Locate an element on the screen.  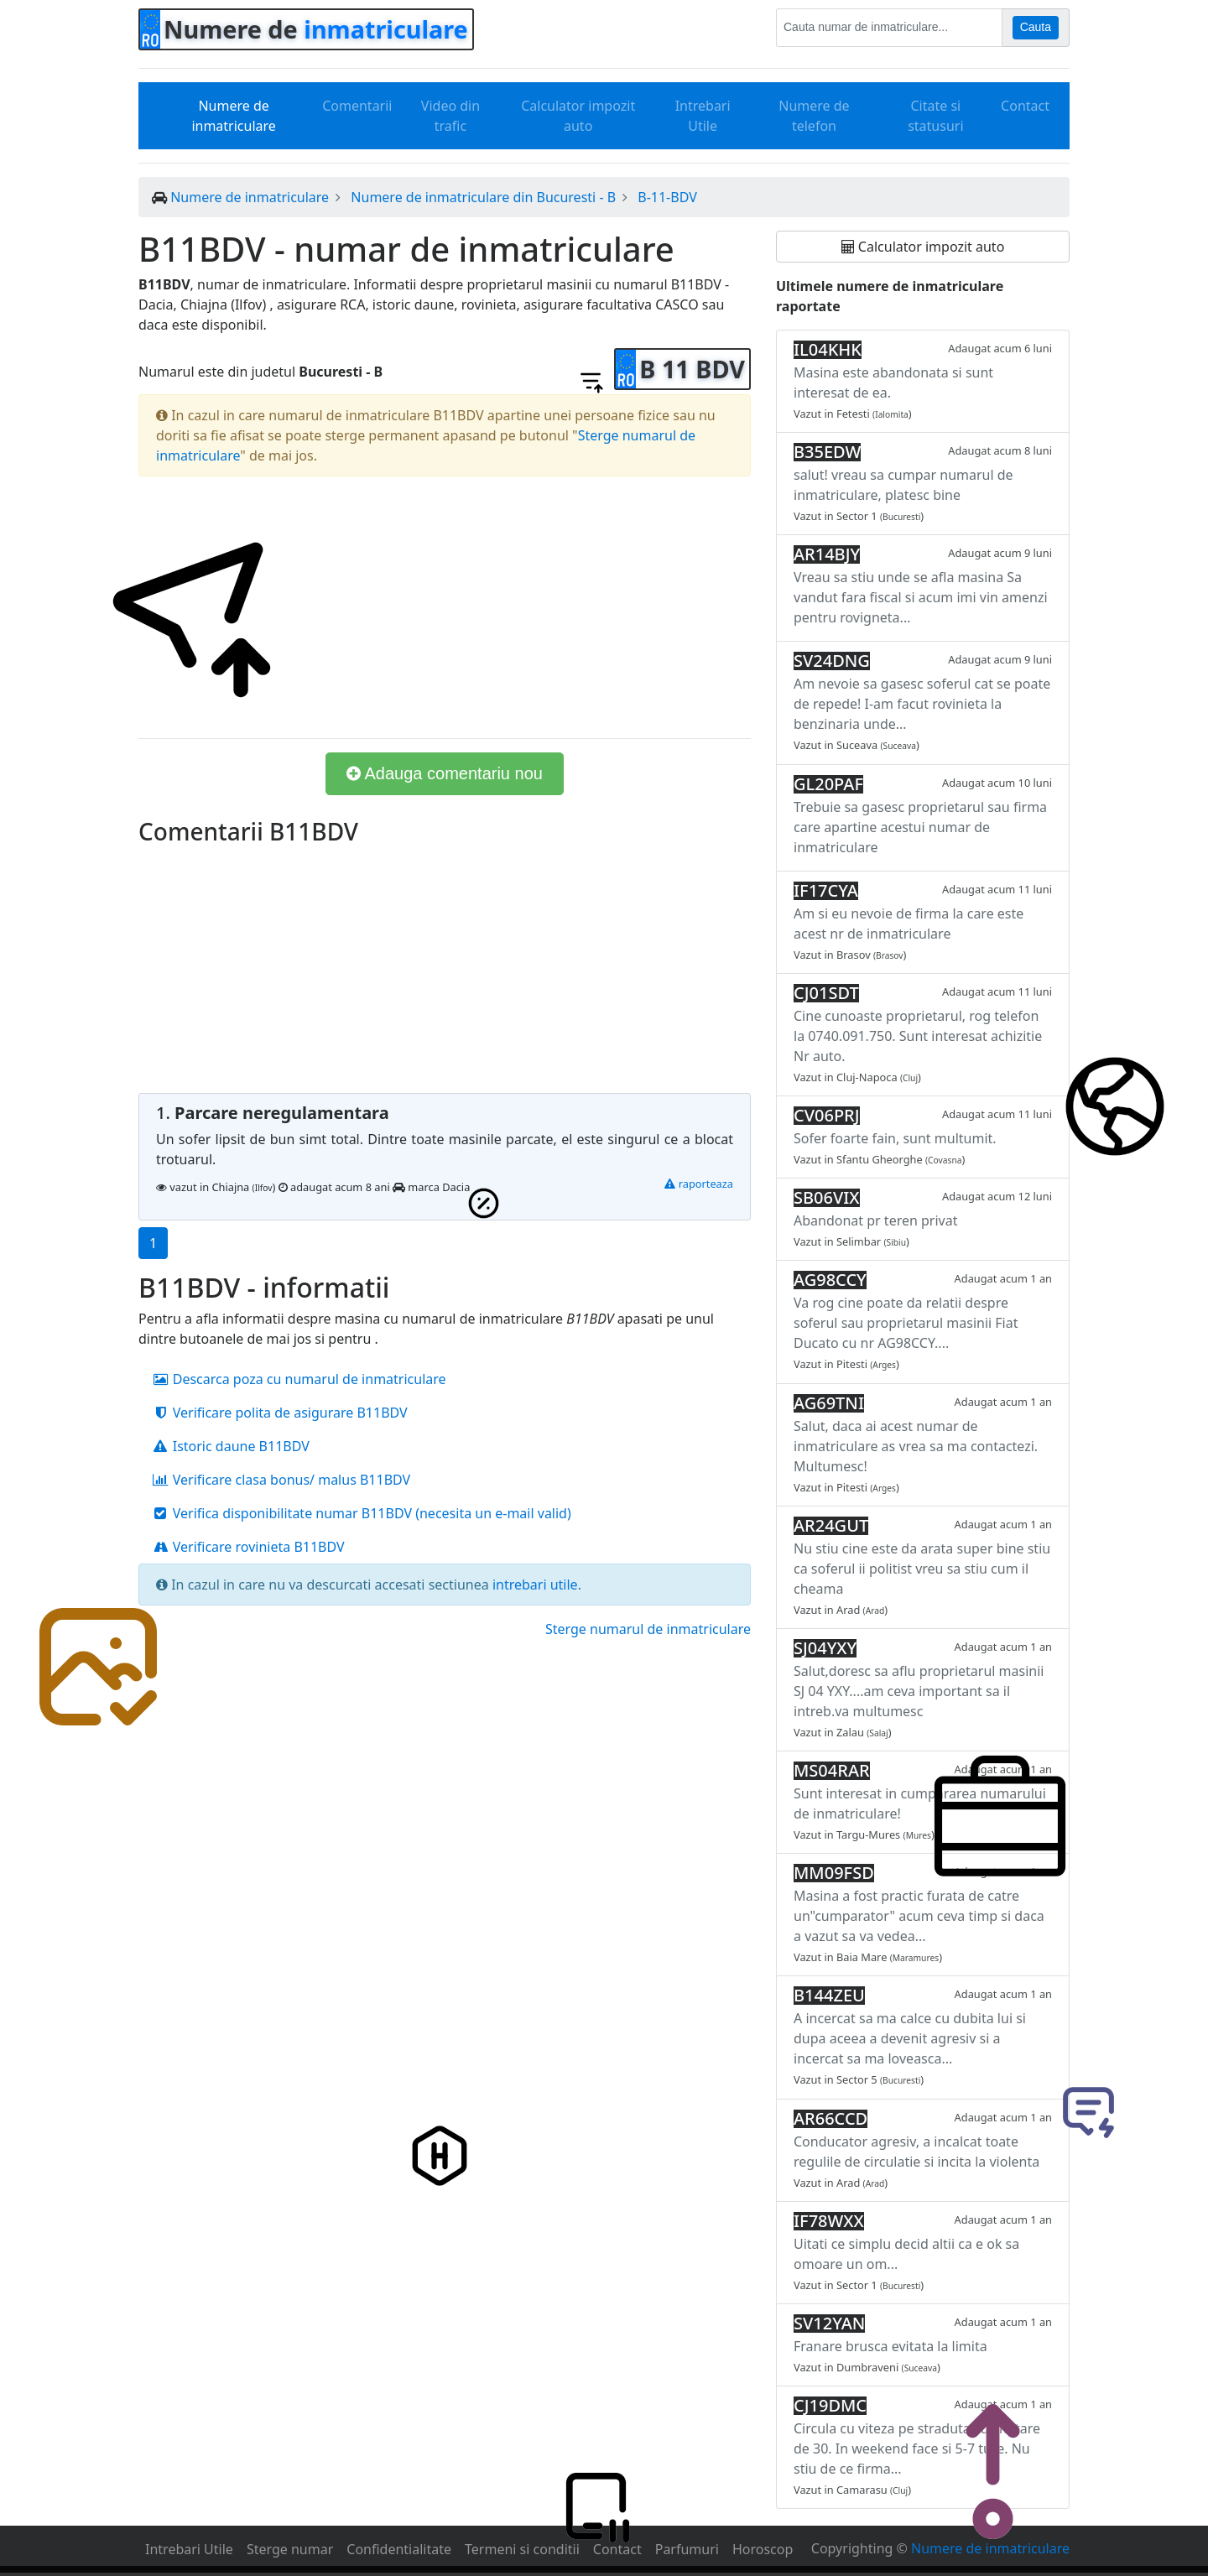
sort items in ascending order is located at coordinates (591, 381).